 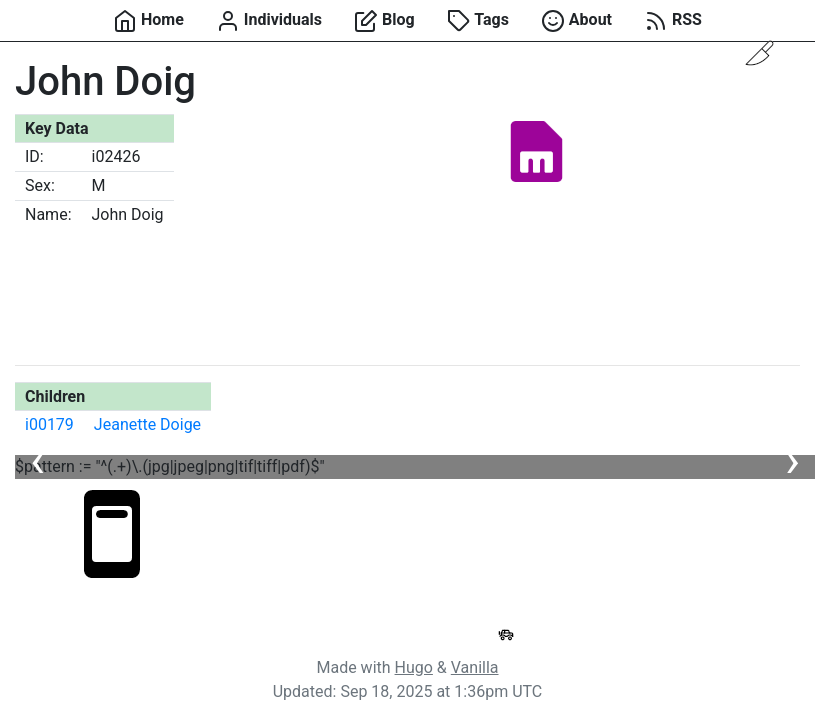 What do you see at coordinates (759, 53) in the screenshot?
I see `access kitchen or cooking tools` at bounding box center [759, 53].